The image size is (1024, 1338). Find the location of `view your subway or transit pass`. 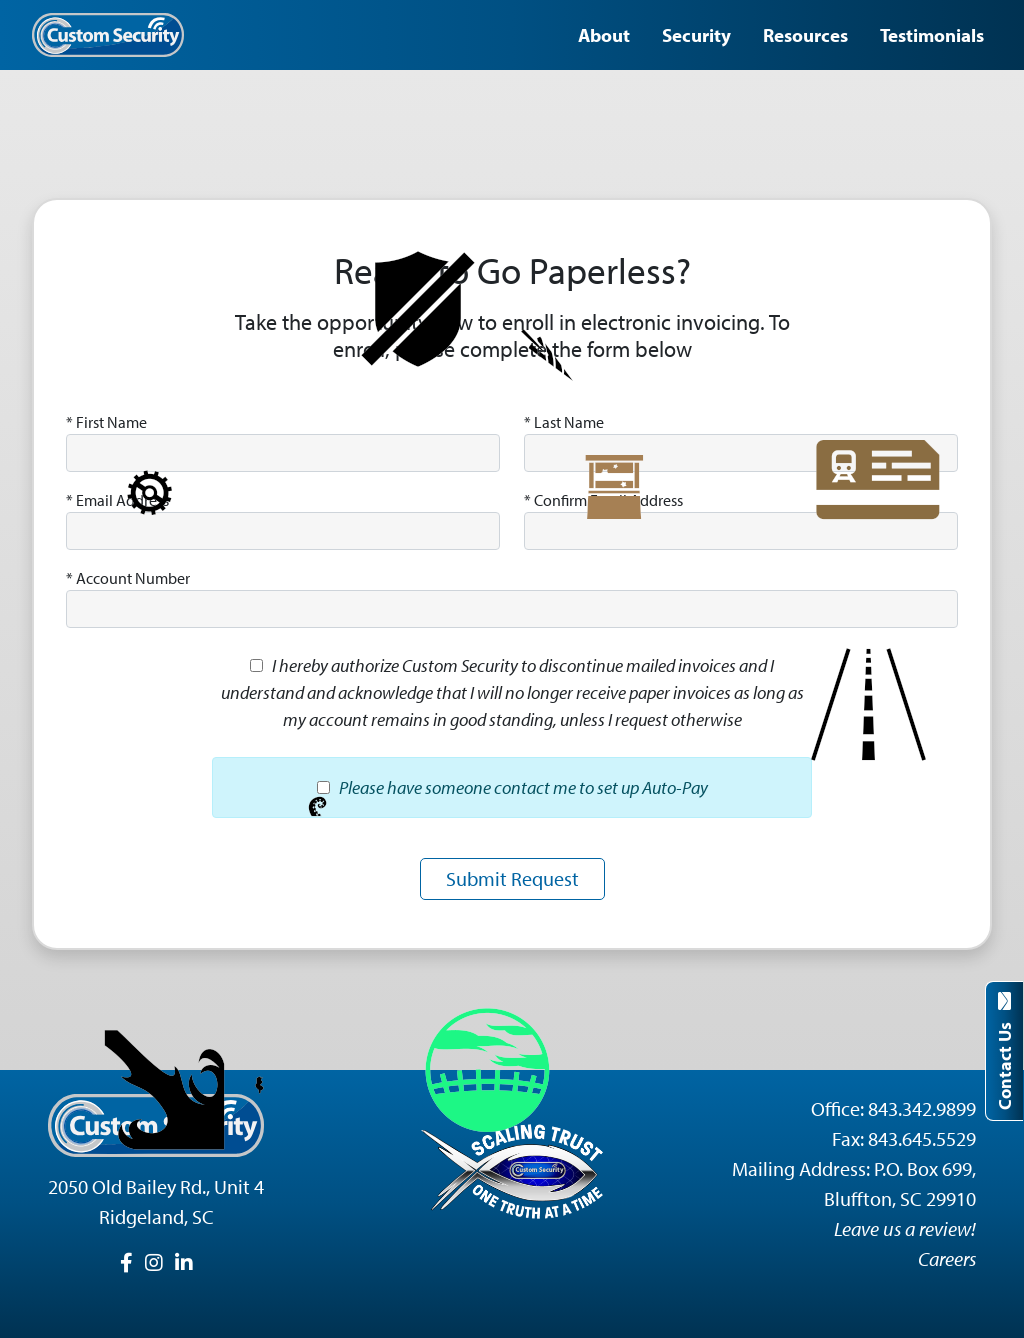

view your subway or transit pass is located at coordinates (876, 479).